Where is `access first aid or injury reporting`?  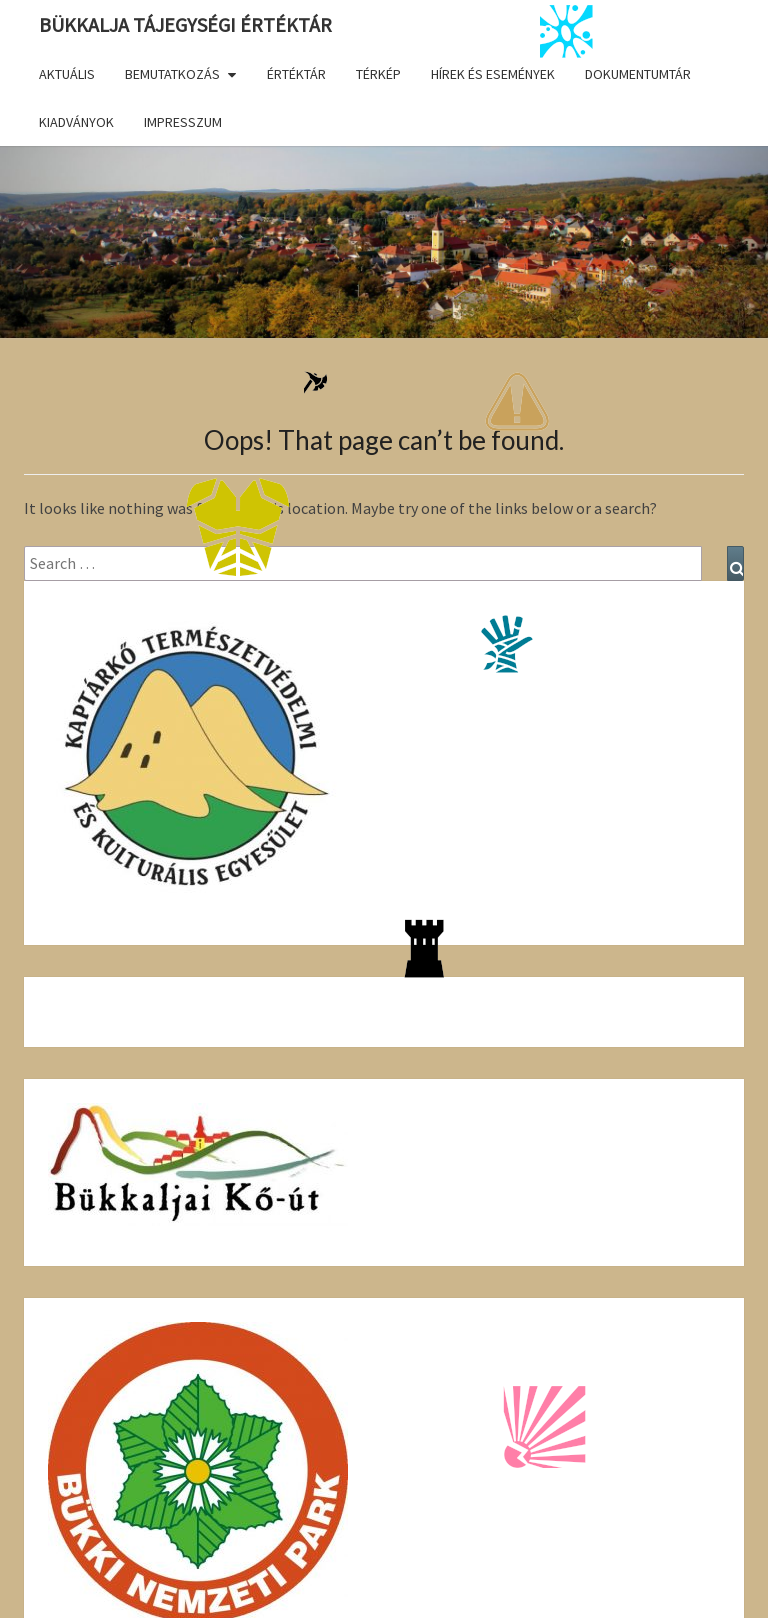 access first aid or injury reporting is located at coordinates (507, 644).